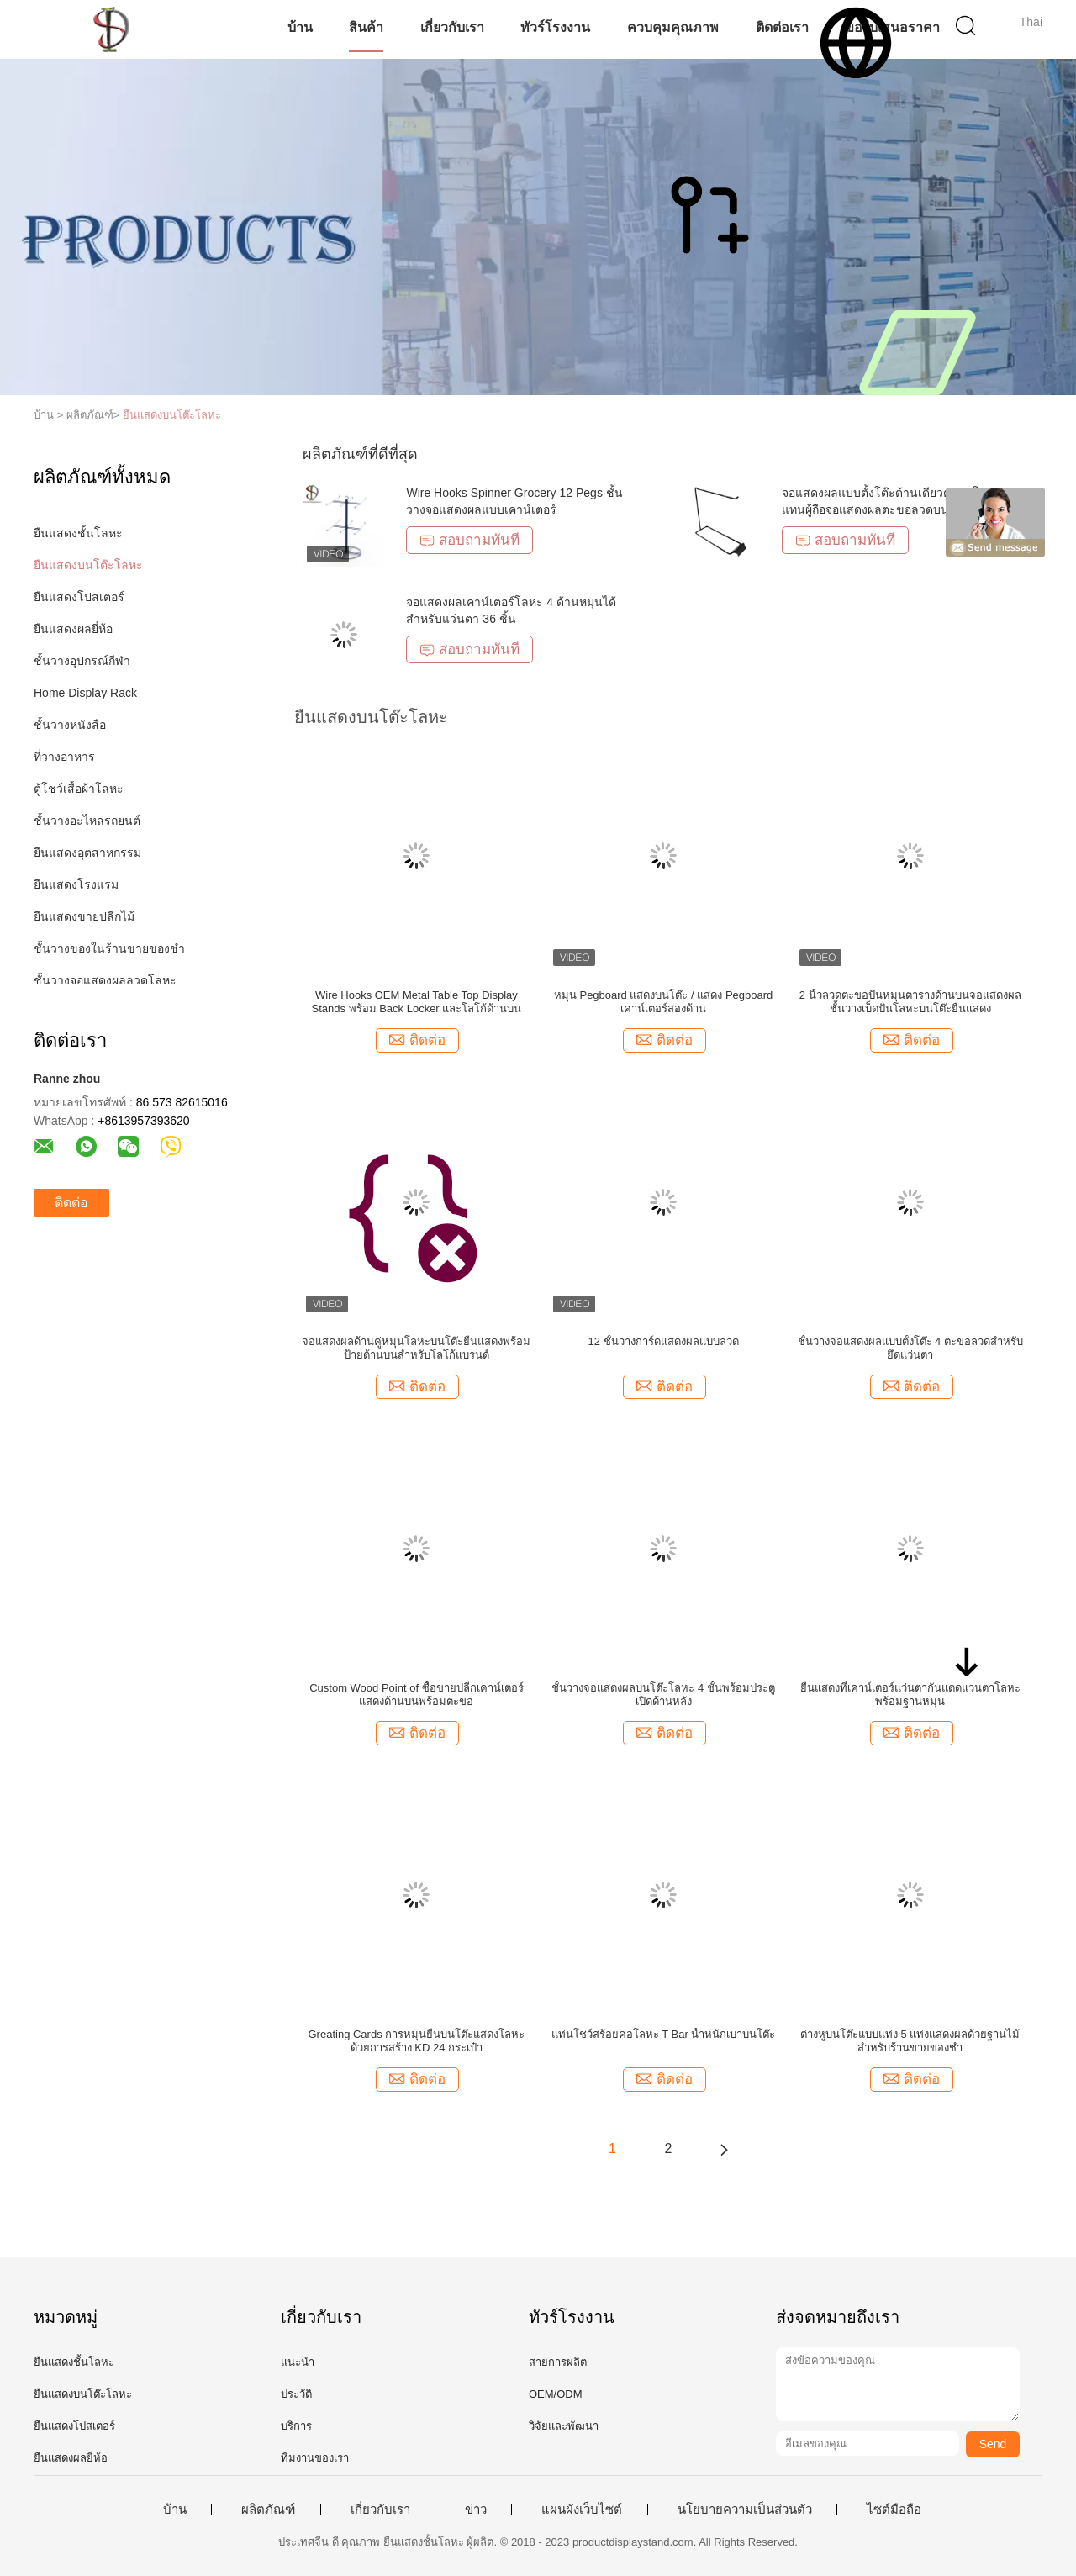  I want to click on scroll down or view more content, so click(967, 1663).